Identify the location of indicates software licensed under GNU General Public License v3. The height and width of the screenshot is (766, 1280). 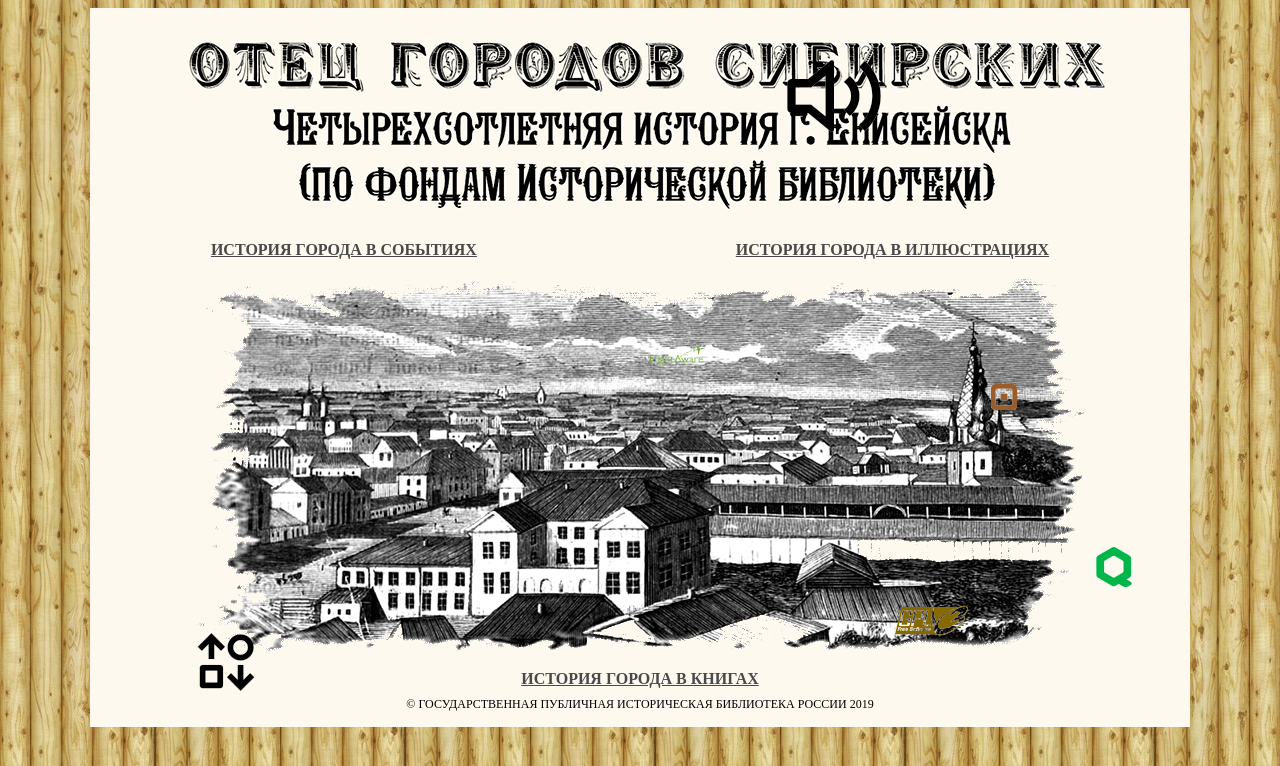
(931, 620).